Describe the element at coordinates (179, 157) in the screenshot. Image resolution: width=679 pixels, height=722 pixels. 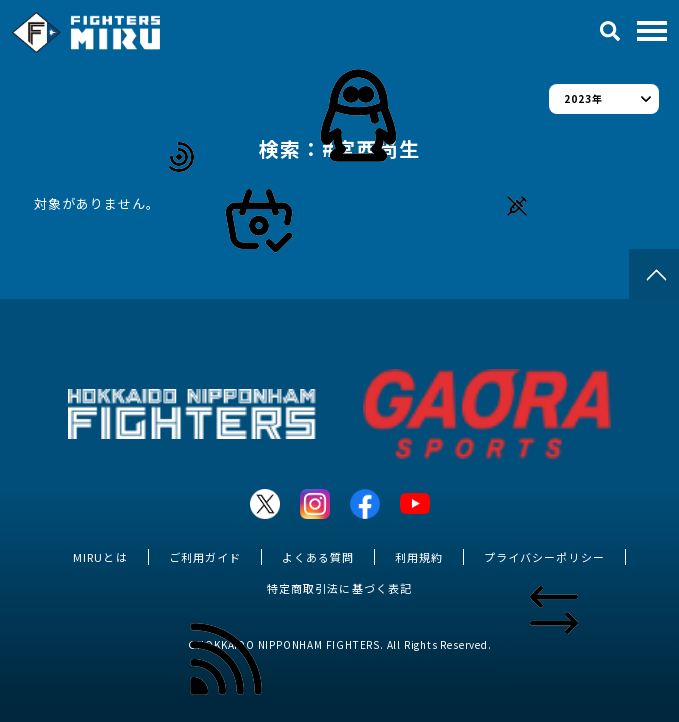
I see `view circular chart or arc graph data` at that location.